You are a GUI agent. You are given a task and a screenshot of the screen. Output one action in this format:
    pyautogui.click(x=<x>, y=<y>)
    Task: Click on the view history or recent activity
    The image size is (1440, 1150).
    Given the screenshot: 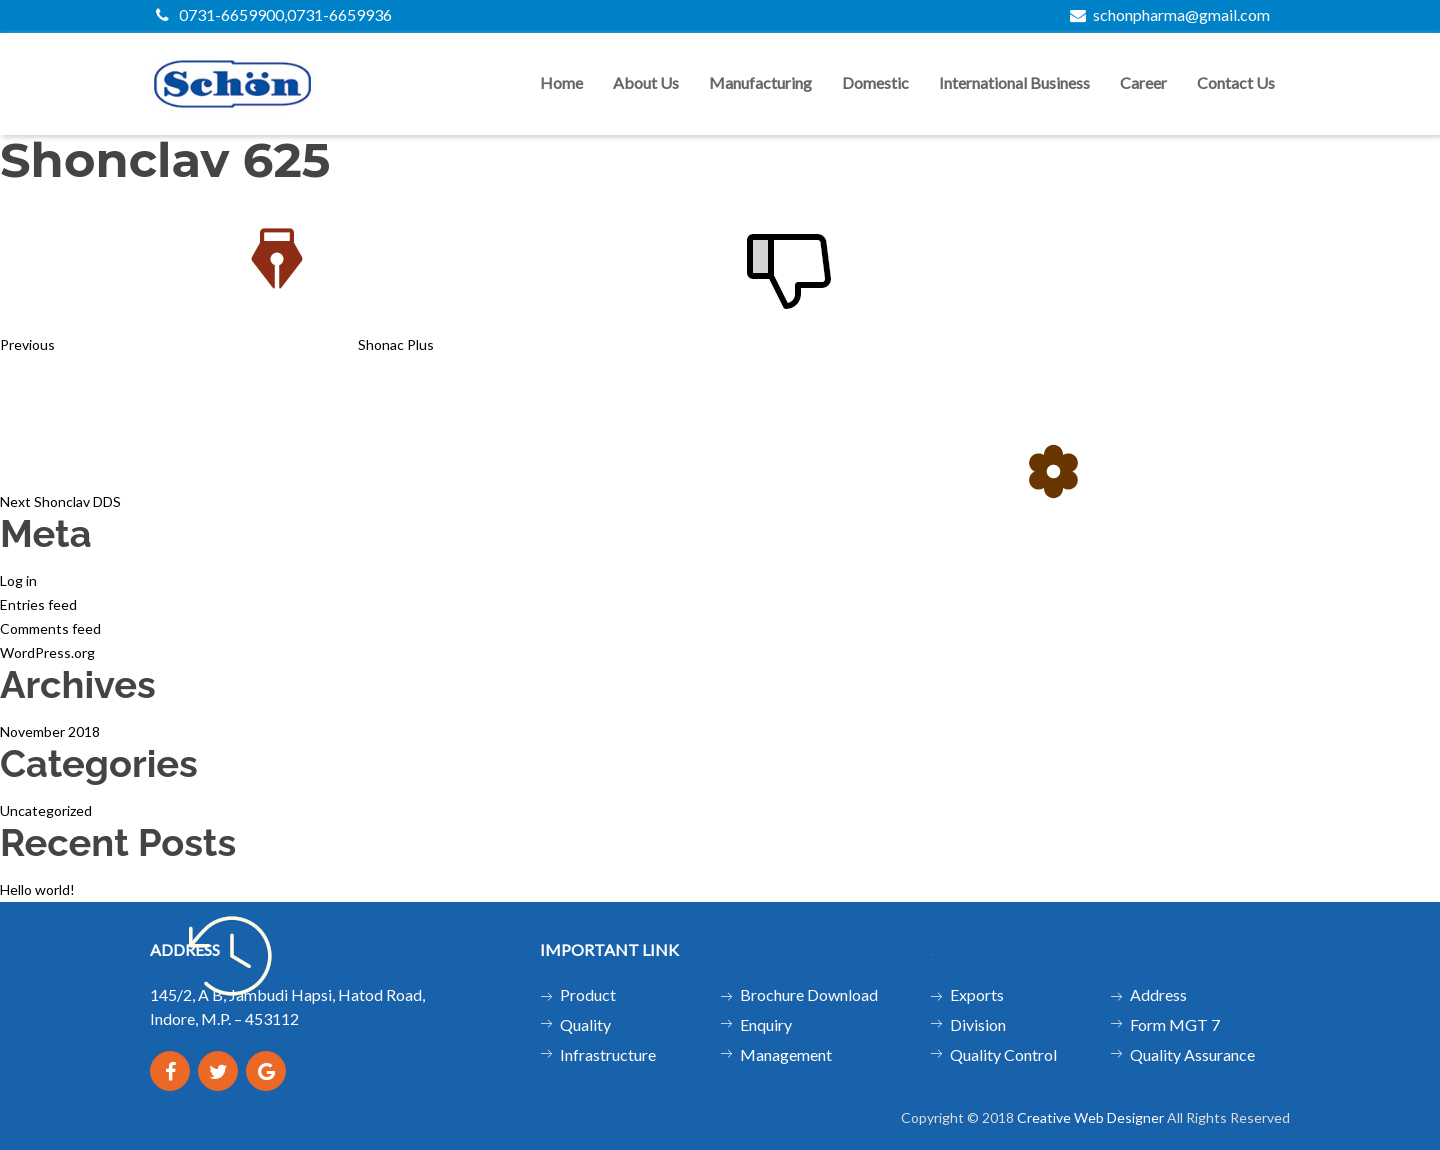 What is the action you would take?
    pyautogui.click(x=232, y=956)
    